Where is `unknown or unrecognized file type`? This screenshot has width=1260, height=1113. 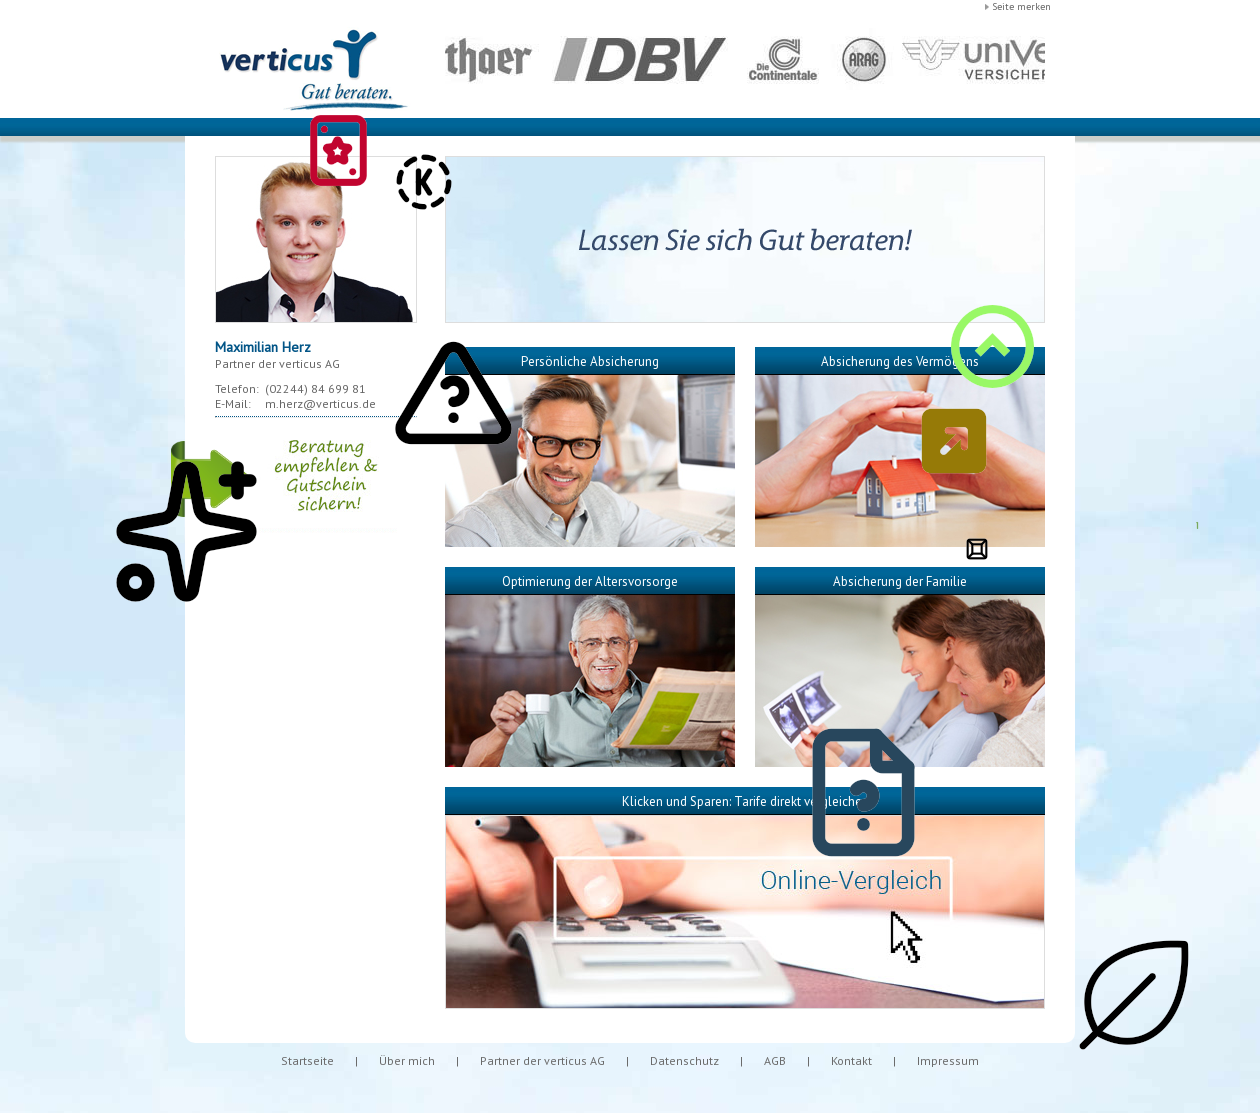
unknown or unrecognized file type is located at coordinates (863, 792).